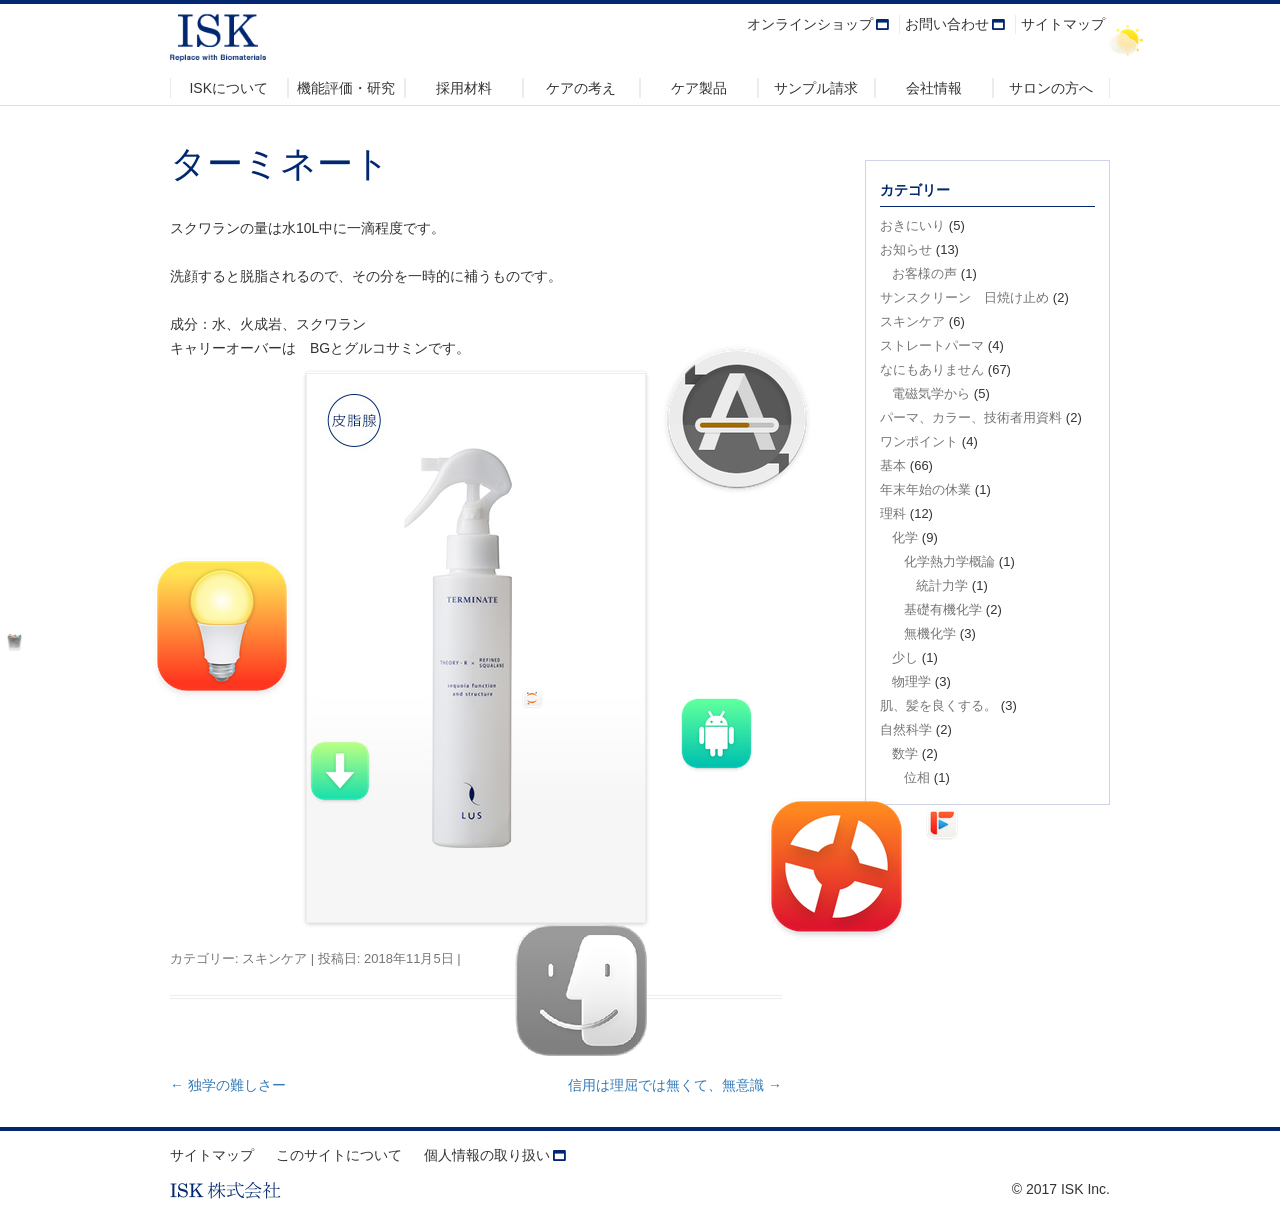  I want to click on indicates partly cloudy weather conditions, so click(1126, 40).